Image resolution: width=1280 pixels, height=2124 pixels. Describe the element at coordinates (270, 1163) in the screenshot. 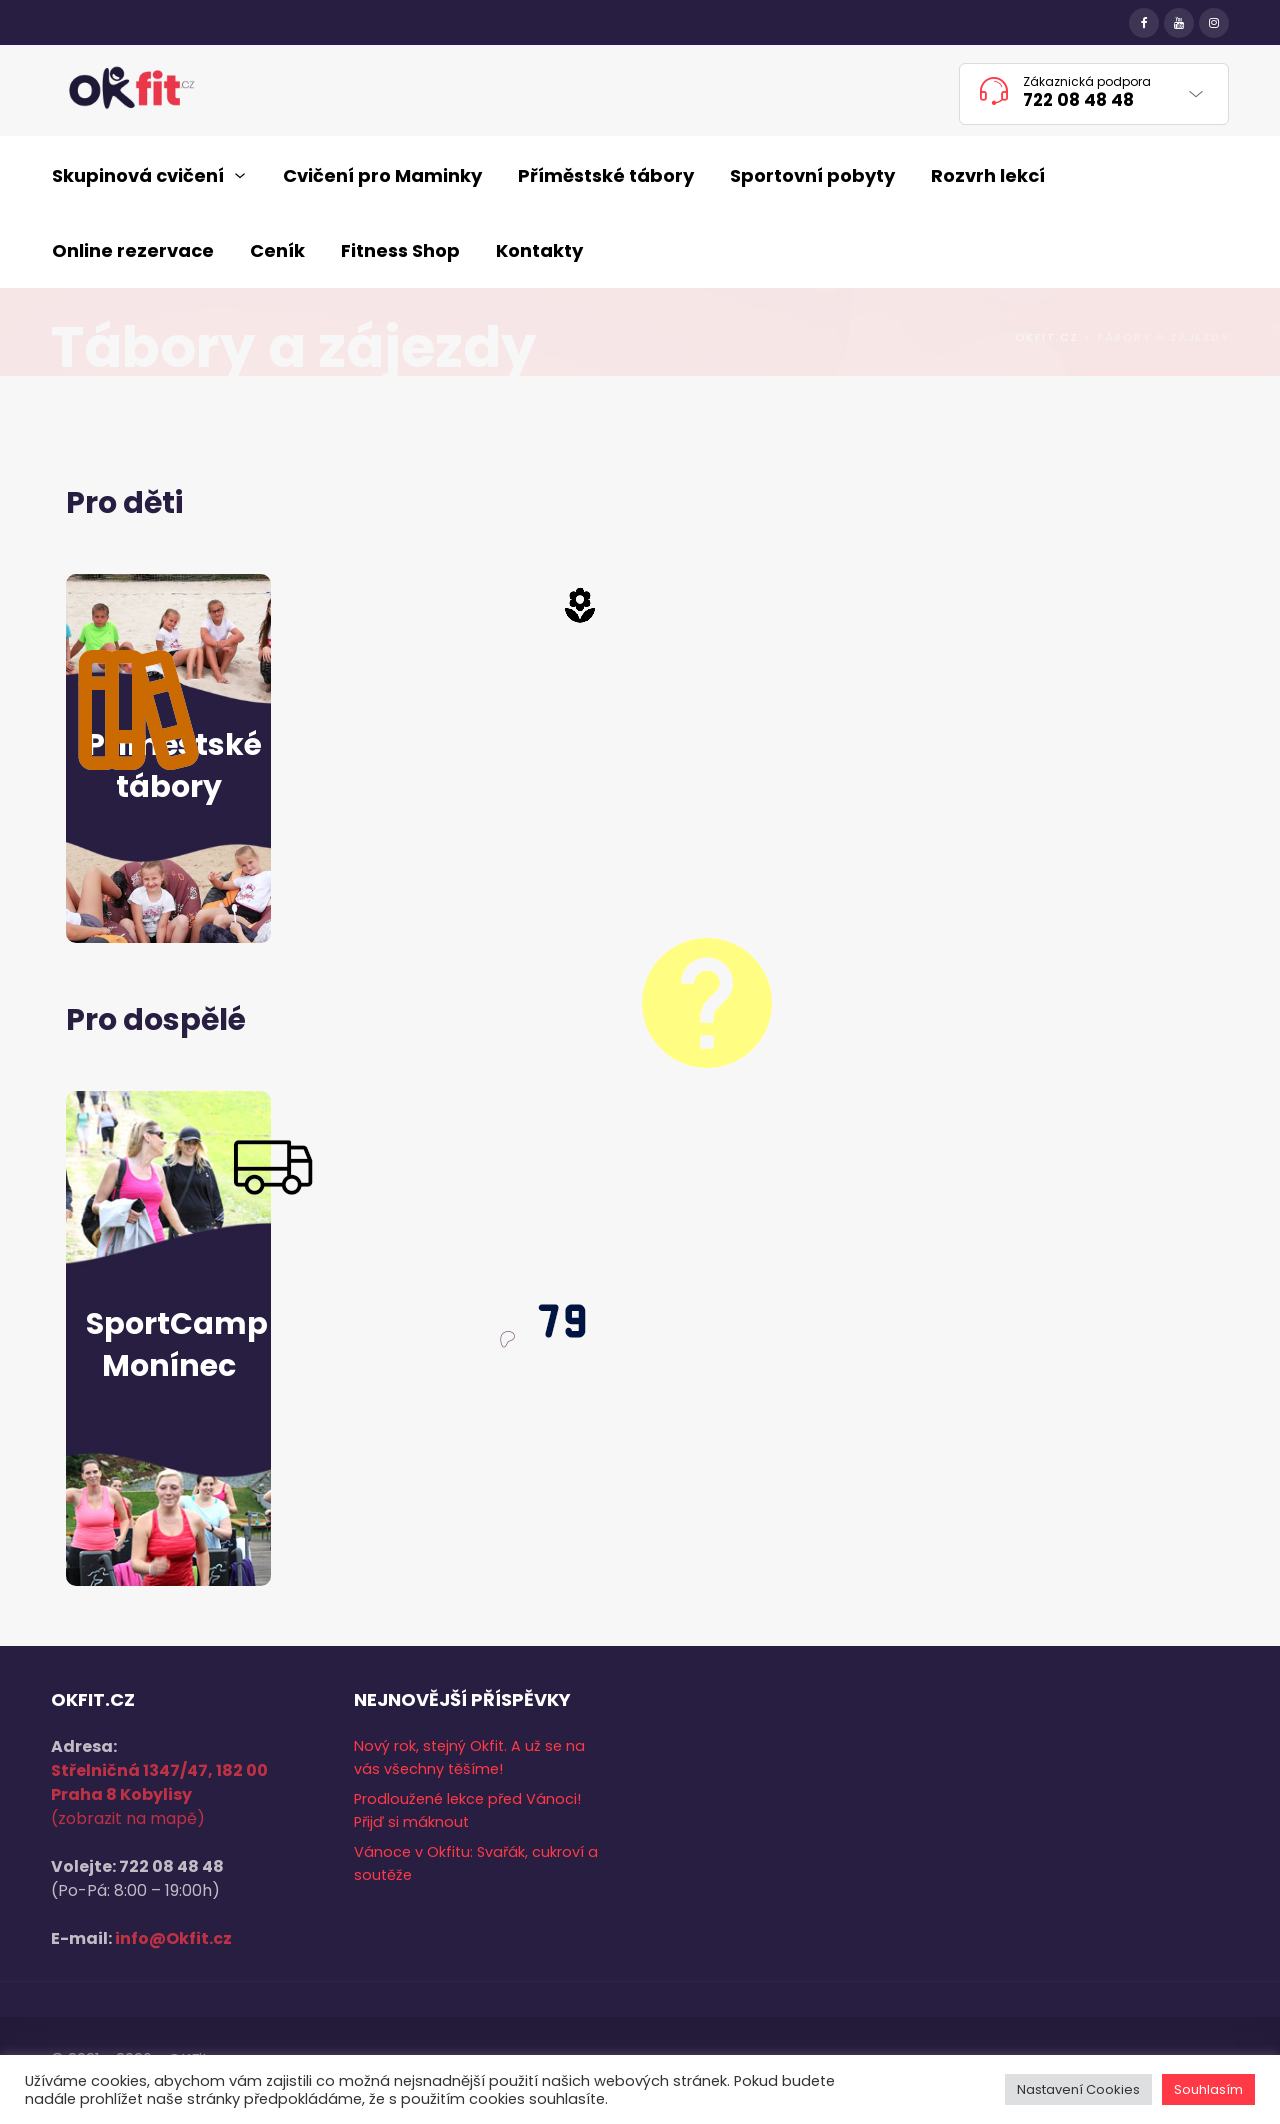

I see `track your delivery status` at that location.